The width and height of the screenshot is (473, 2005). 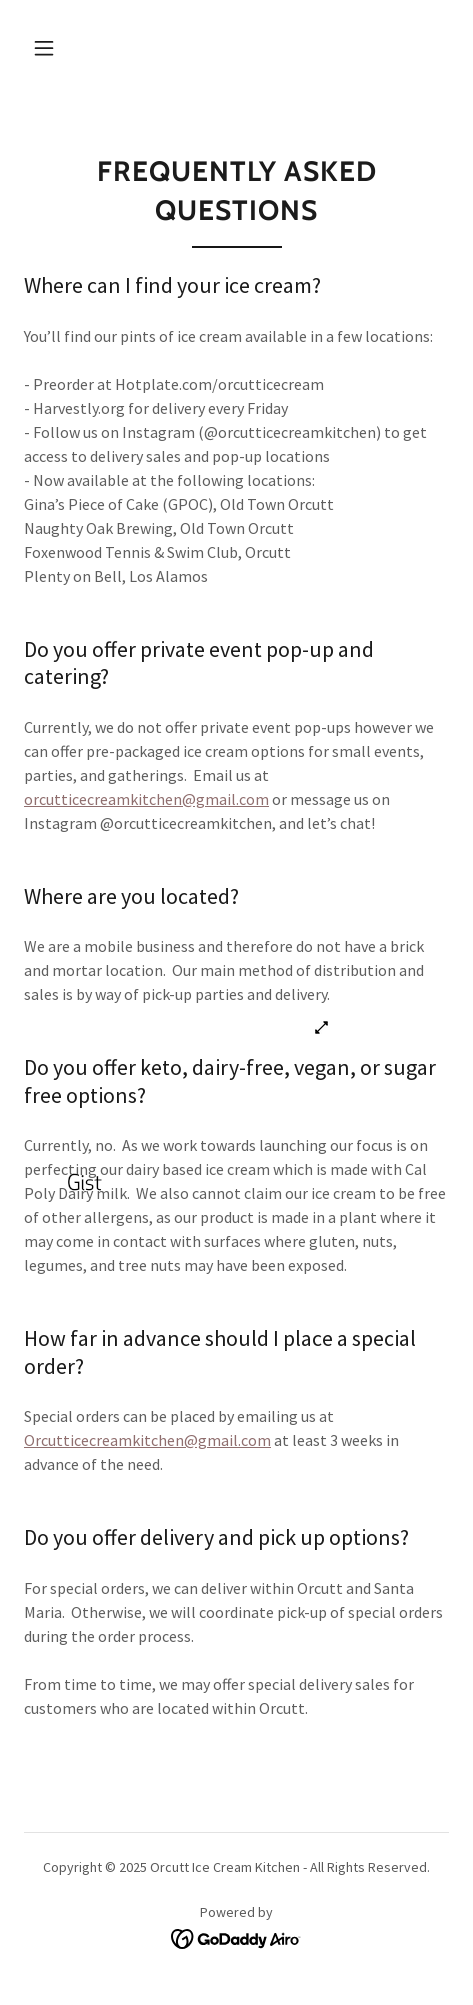 What do you see at coordinates (321, 1027) in the screenshot?
I see `expand to full screen` at bounding box center [321, 1027].